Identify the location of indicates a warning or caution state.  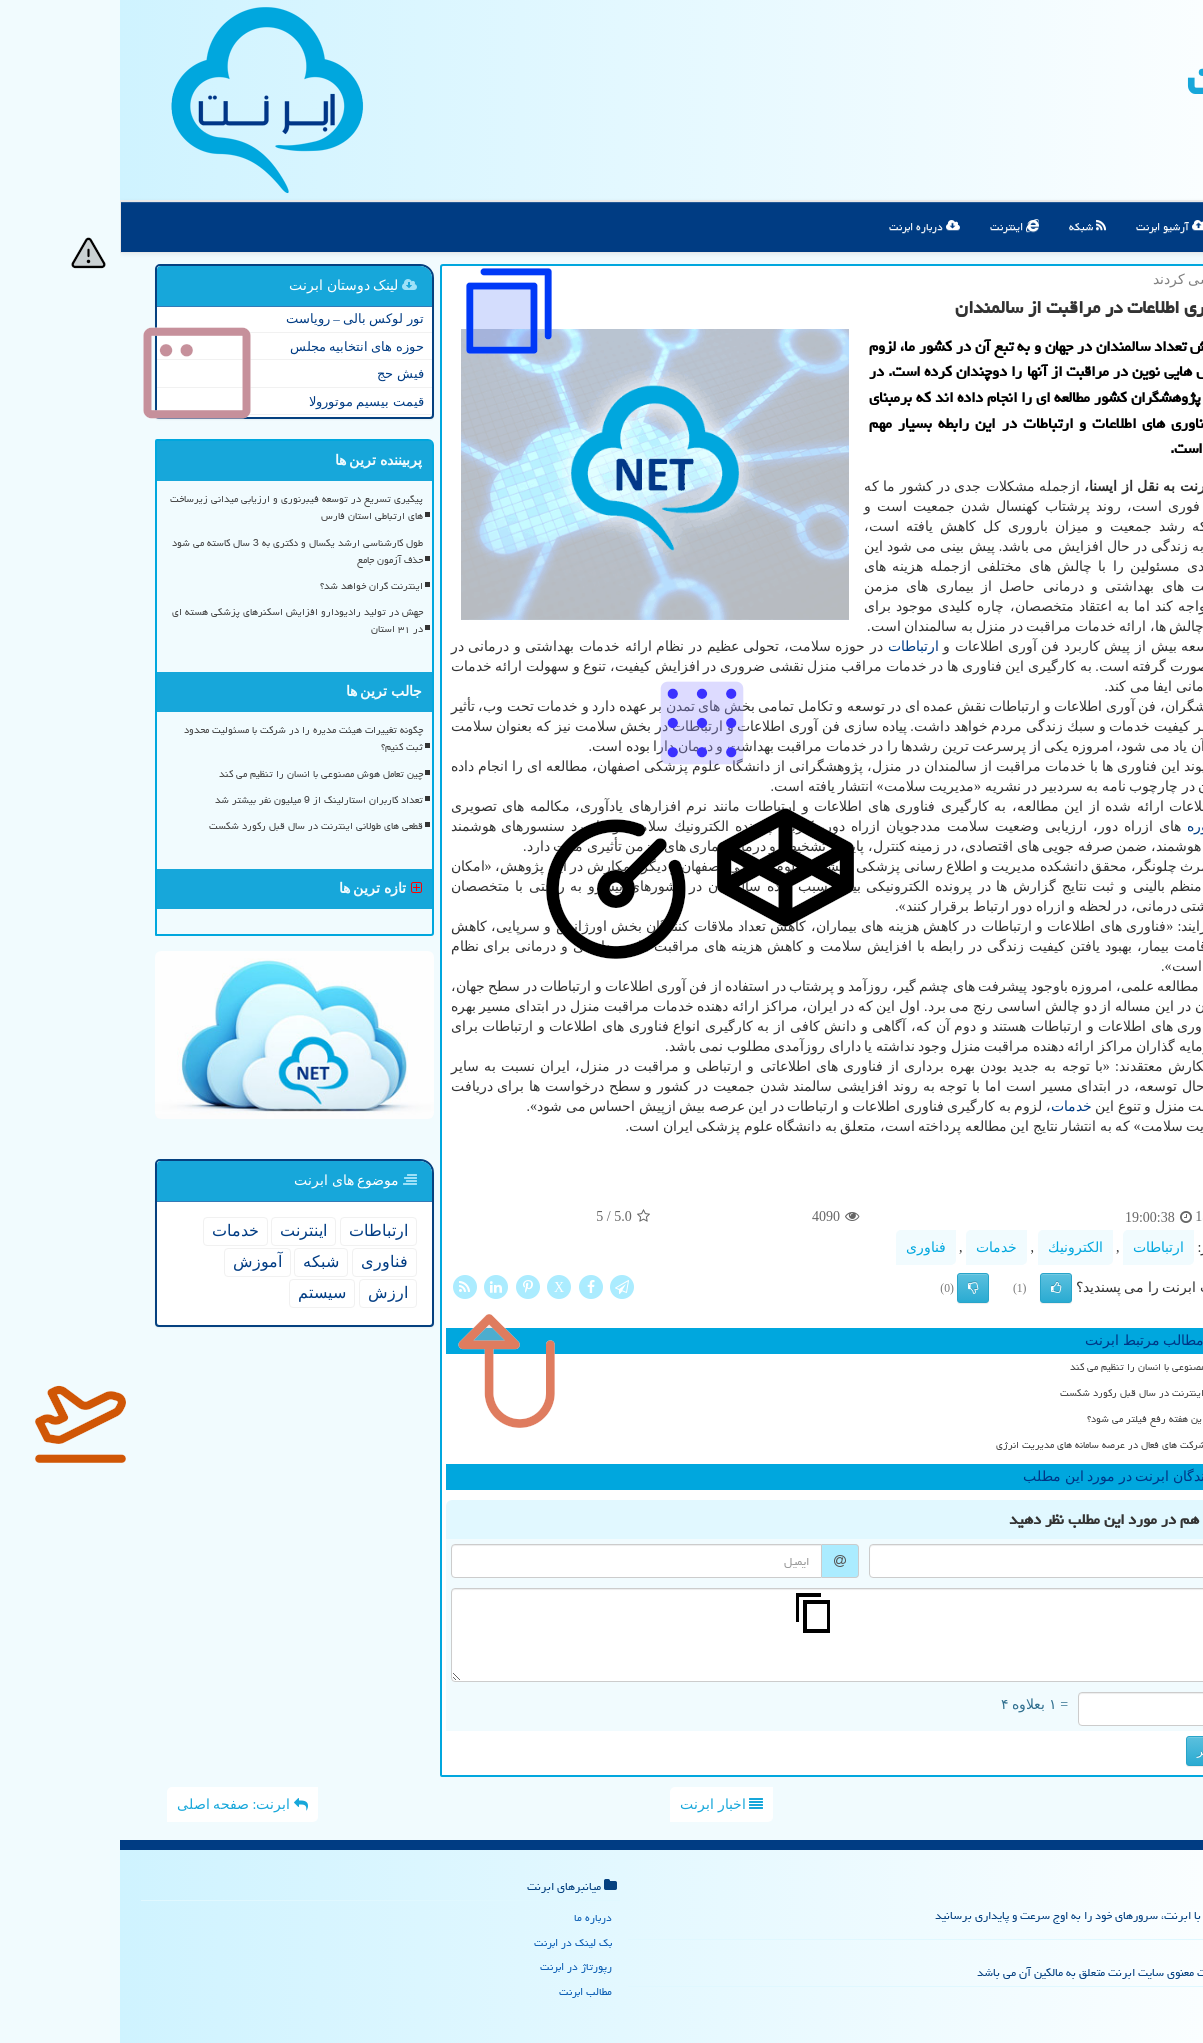
(88, 253).